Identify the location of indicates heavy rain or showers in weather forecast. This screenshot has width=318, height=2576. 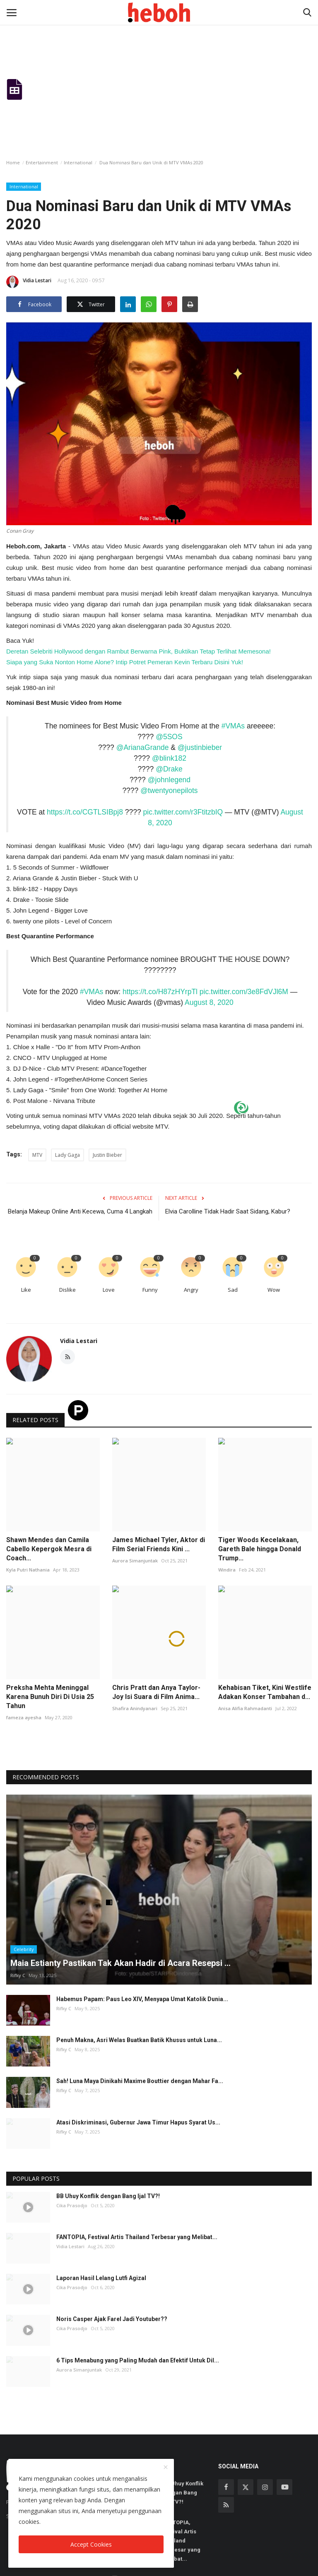
(176, 514).